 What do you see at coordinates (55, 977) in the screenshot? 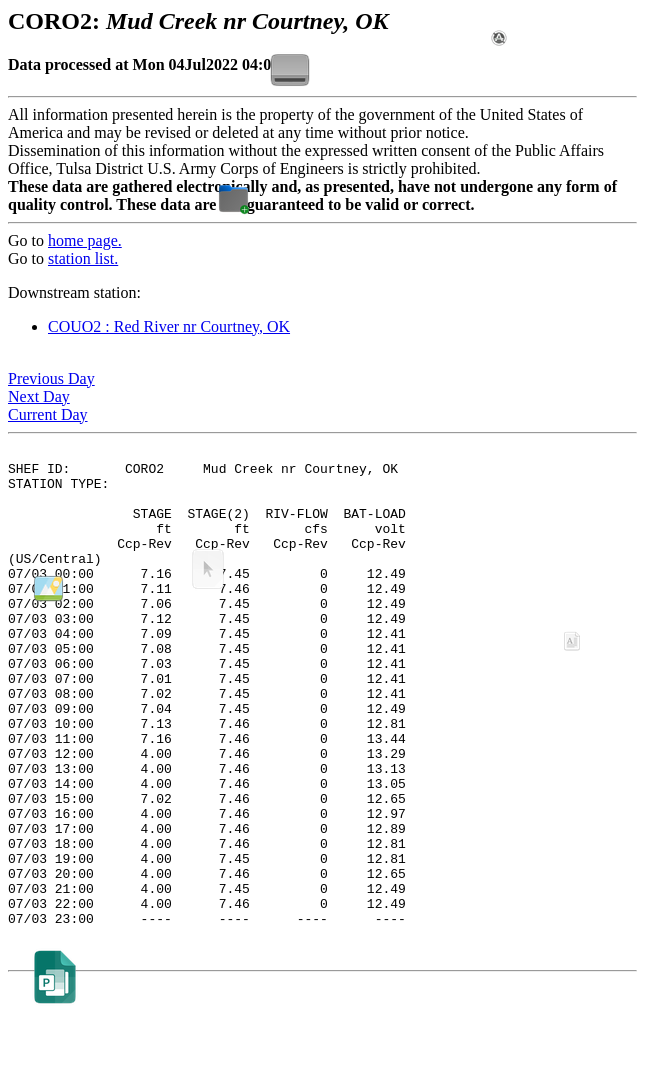
I see `microsoft publisher document file` at bounding box center [55, 977].